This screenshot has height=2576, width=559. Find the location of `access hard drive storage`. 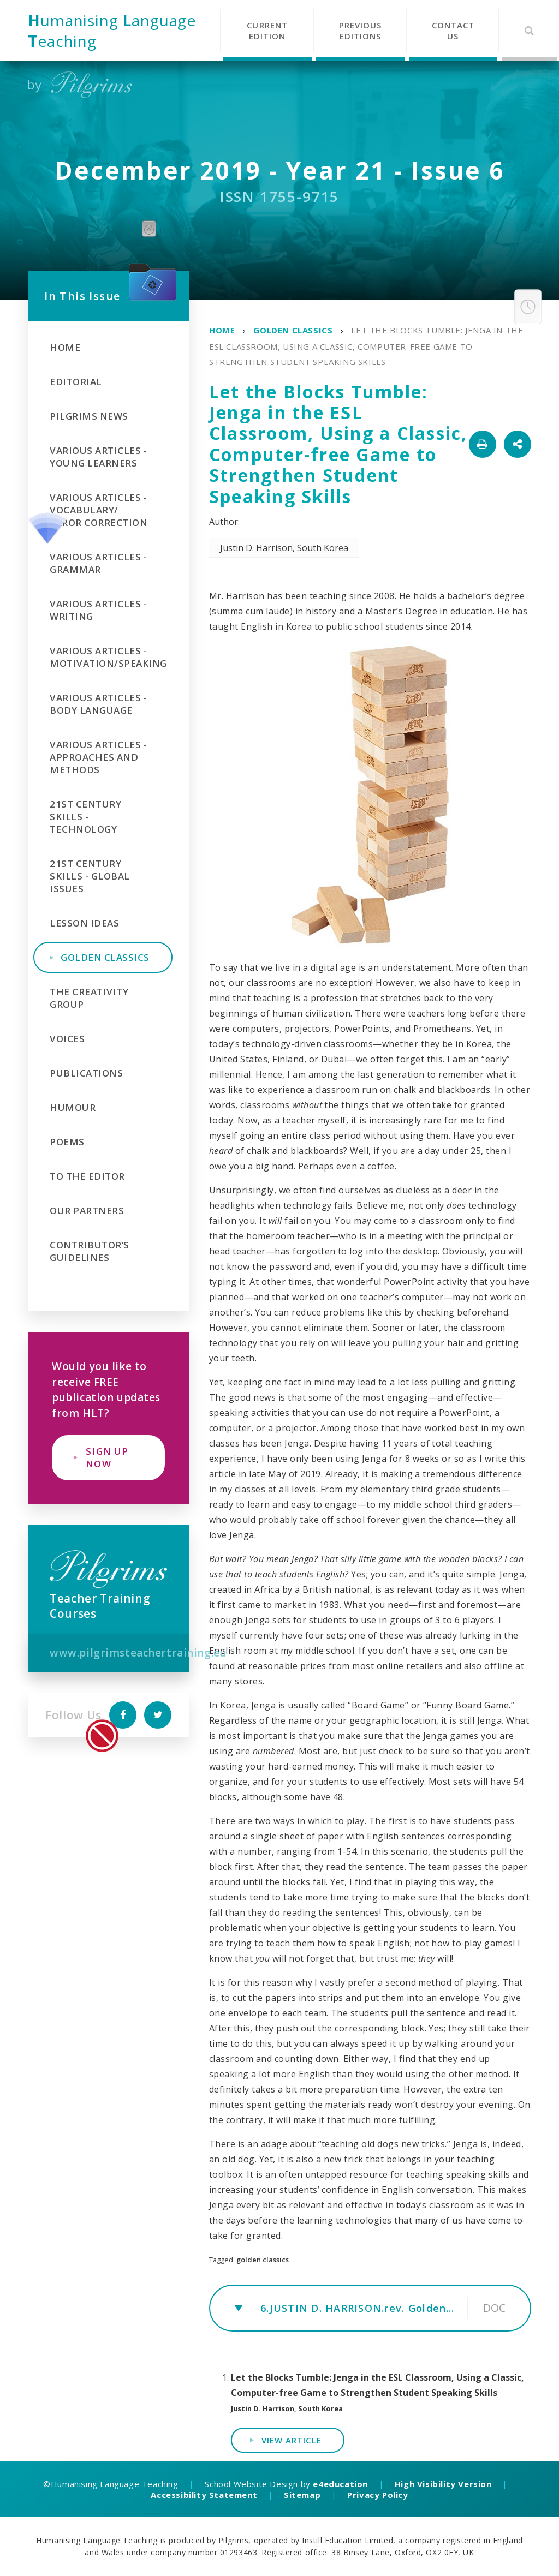

access hard drive storage is located at coordinates (149, 229).